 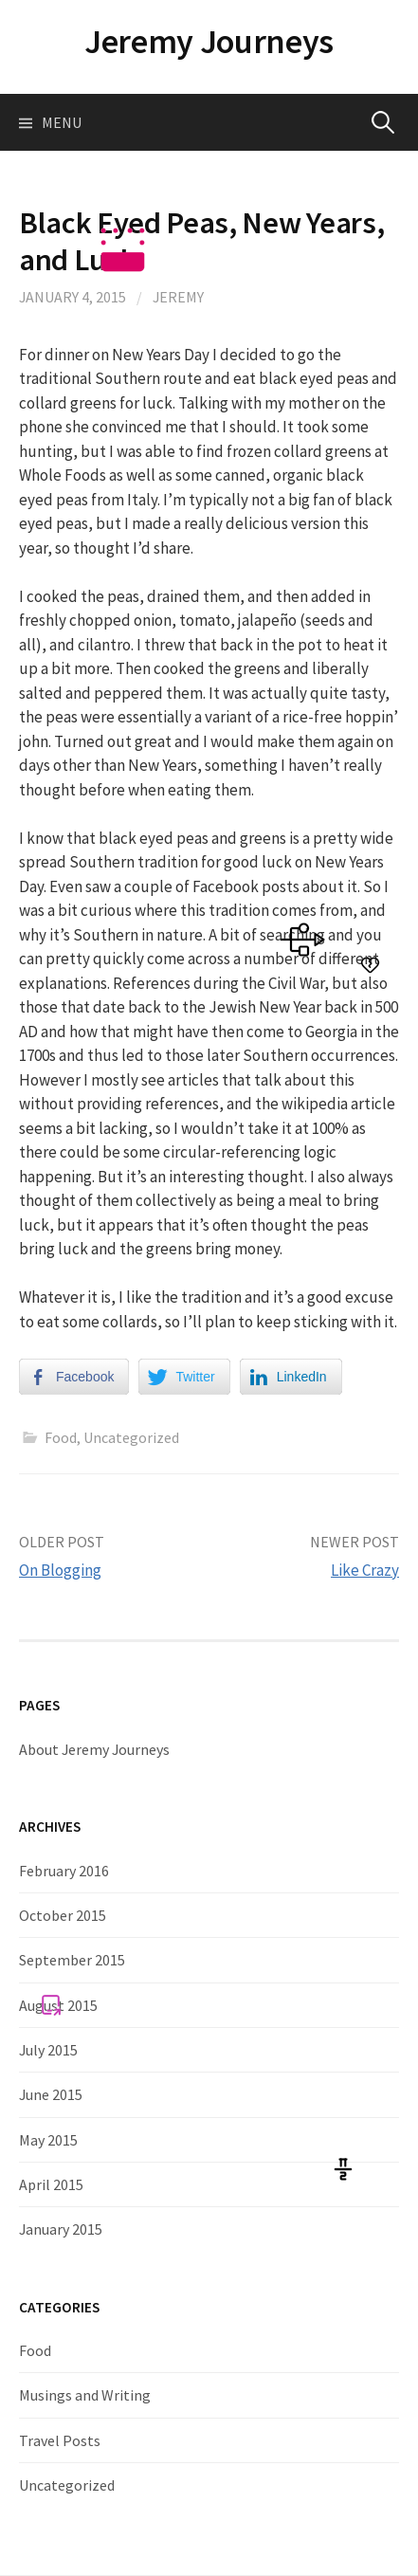 What do you see at coordinates (343, 2169) in the screenshot?
I see `represents the mathematical constant π/2 (pi divided by 2)` at bounding box center [343, 2169].